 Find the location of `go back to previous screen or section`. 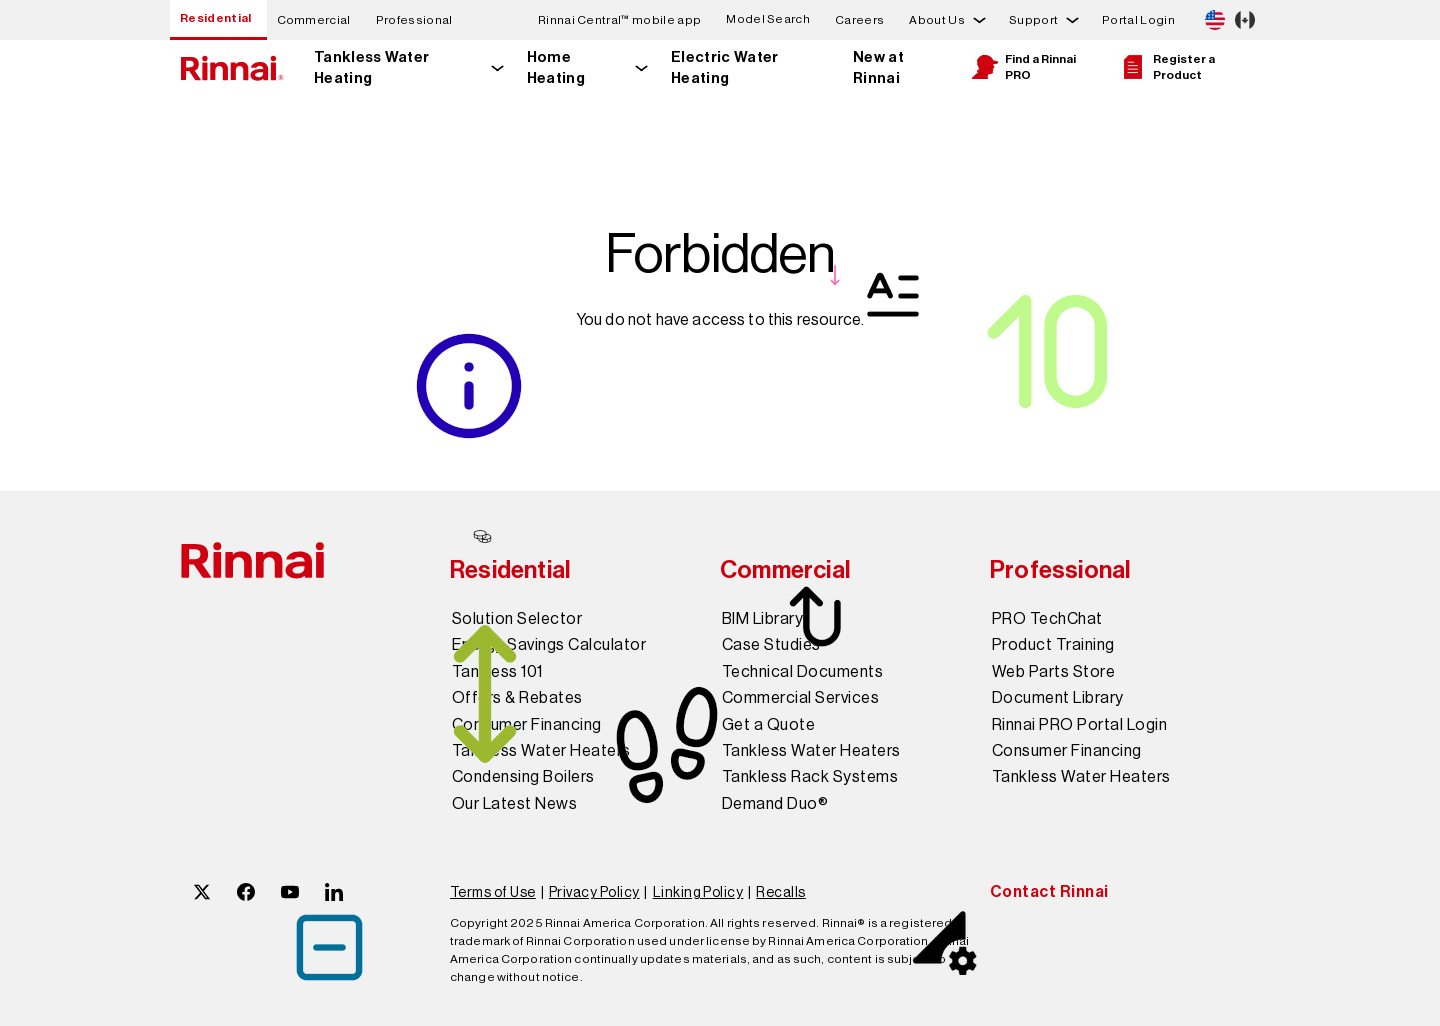

go back to previous screen or section is located at coordinates (817, 616).